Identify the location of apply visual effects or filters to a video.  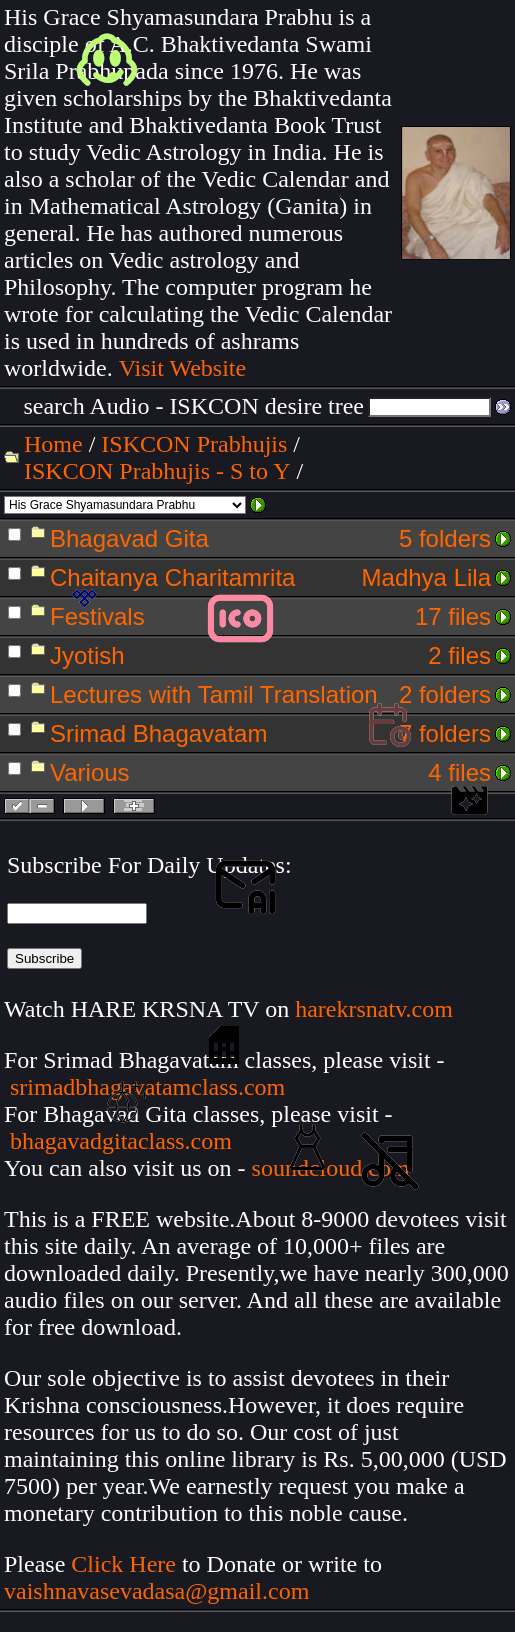
(469, 800).